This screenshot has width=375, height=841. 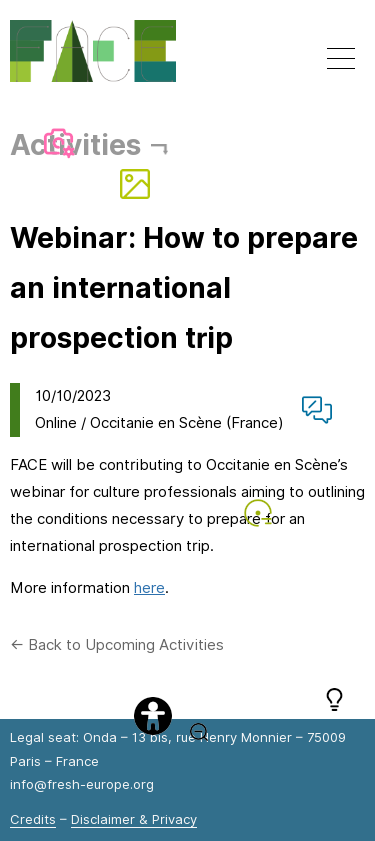 I want to click on add or upload an image, so click(x=135, y=184).